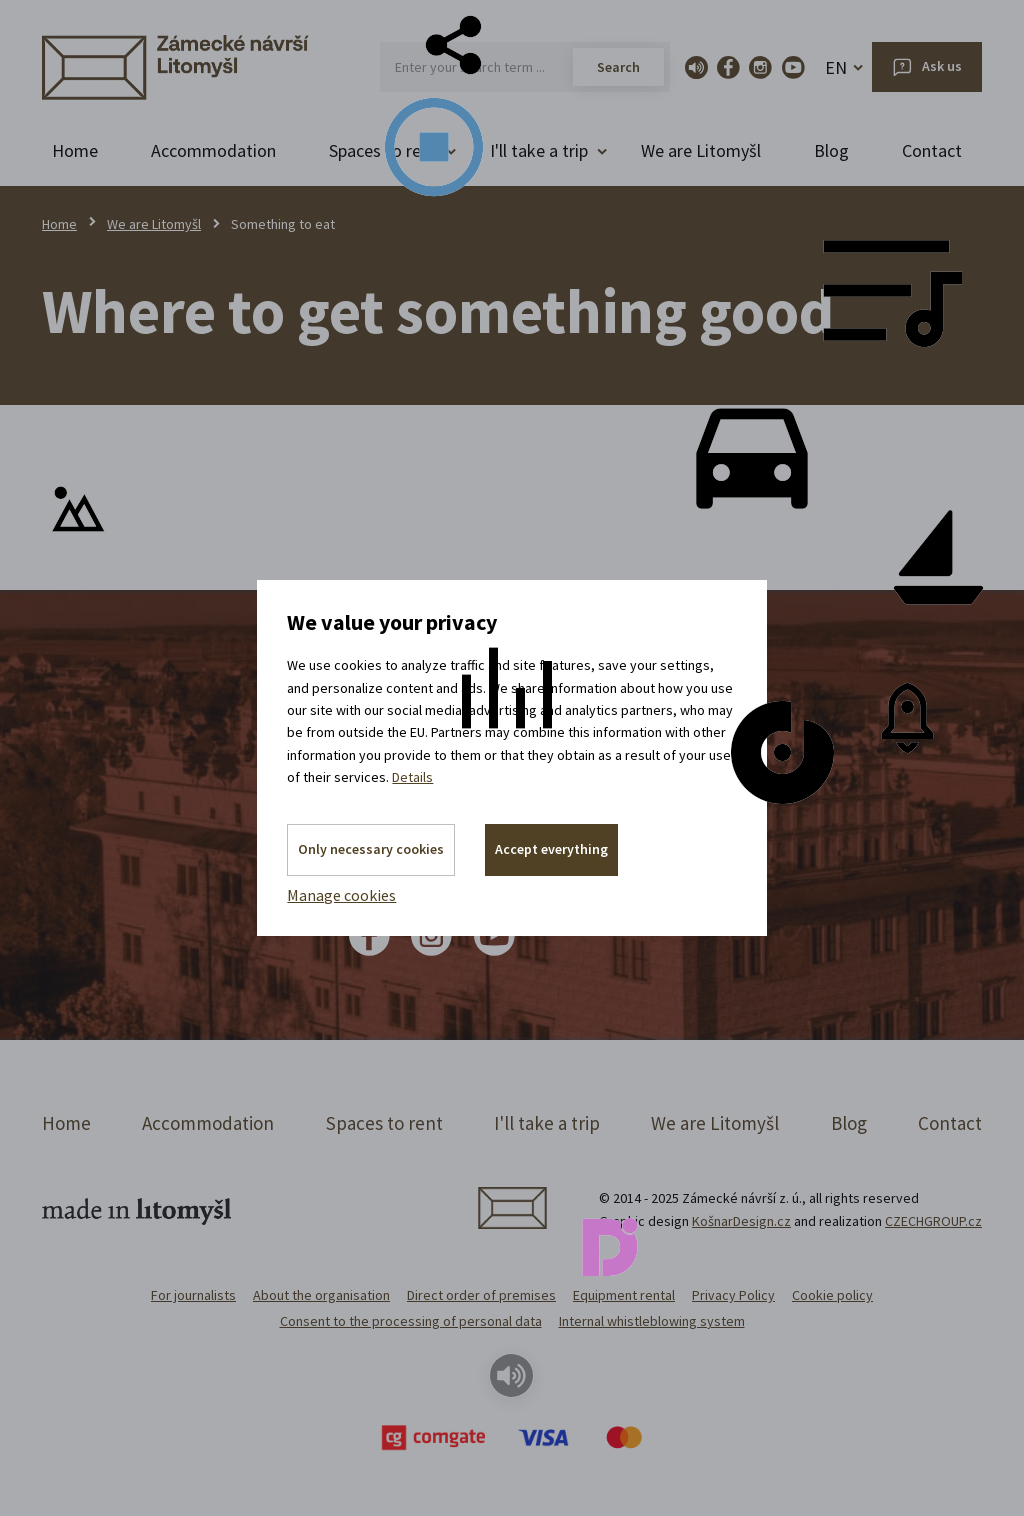 Image resolution: width=1024 pixels, height=1516 pixels. What do you see at coordinates (907, 716) in the screenshot?
I see `launch or deploy an application` at bounding box center [907, 716].